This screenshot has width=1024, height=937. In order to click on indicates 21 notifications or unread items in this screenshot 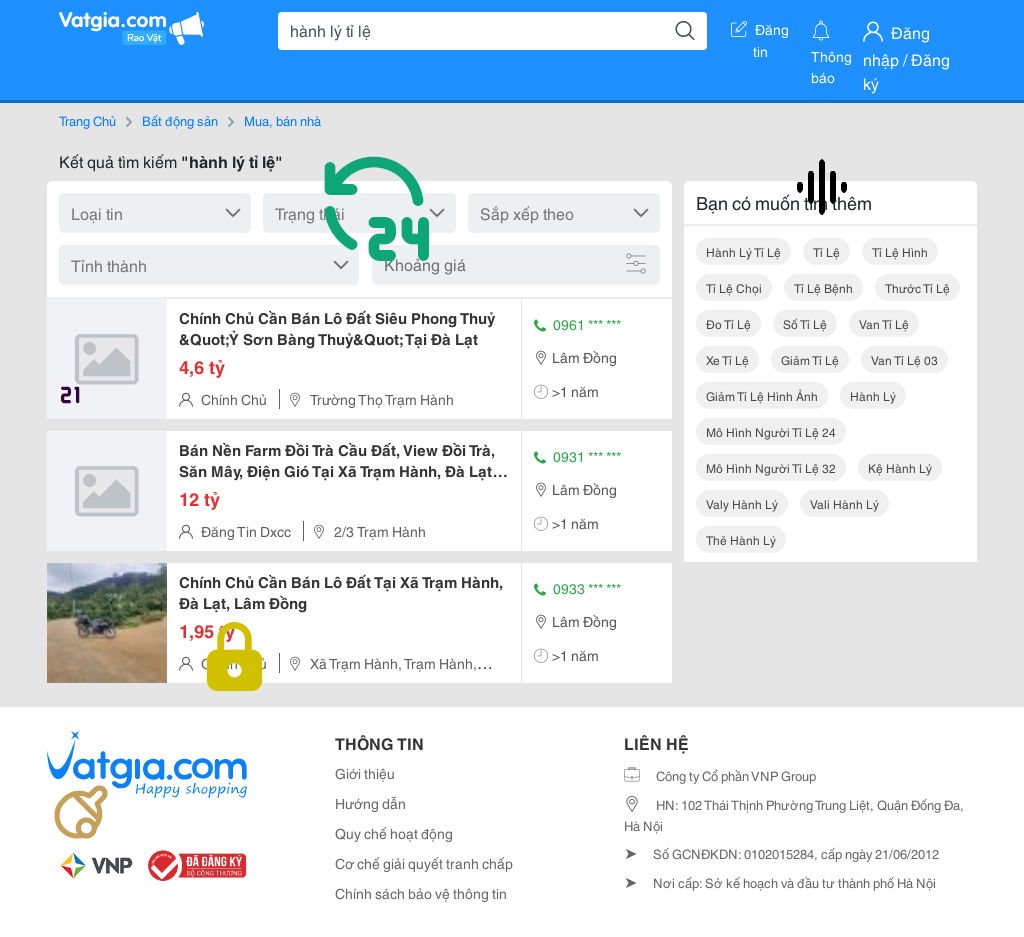, I will do `click(71, 395)`.